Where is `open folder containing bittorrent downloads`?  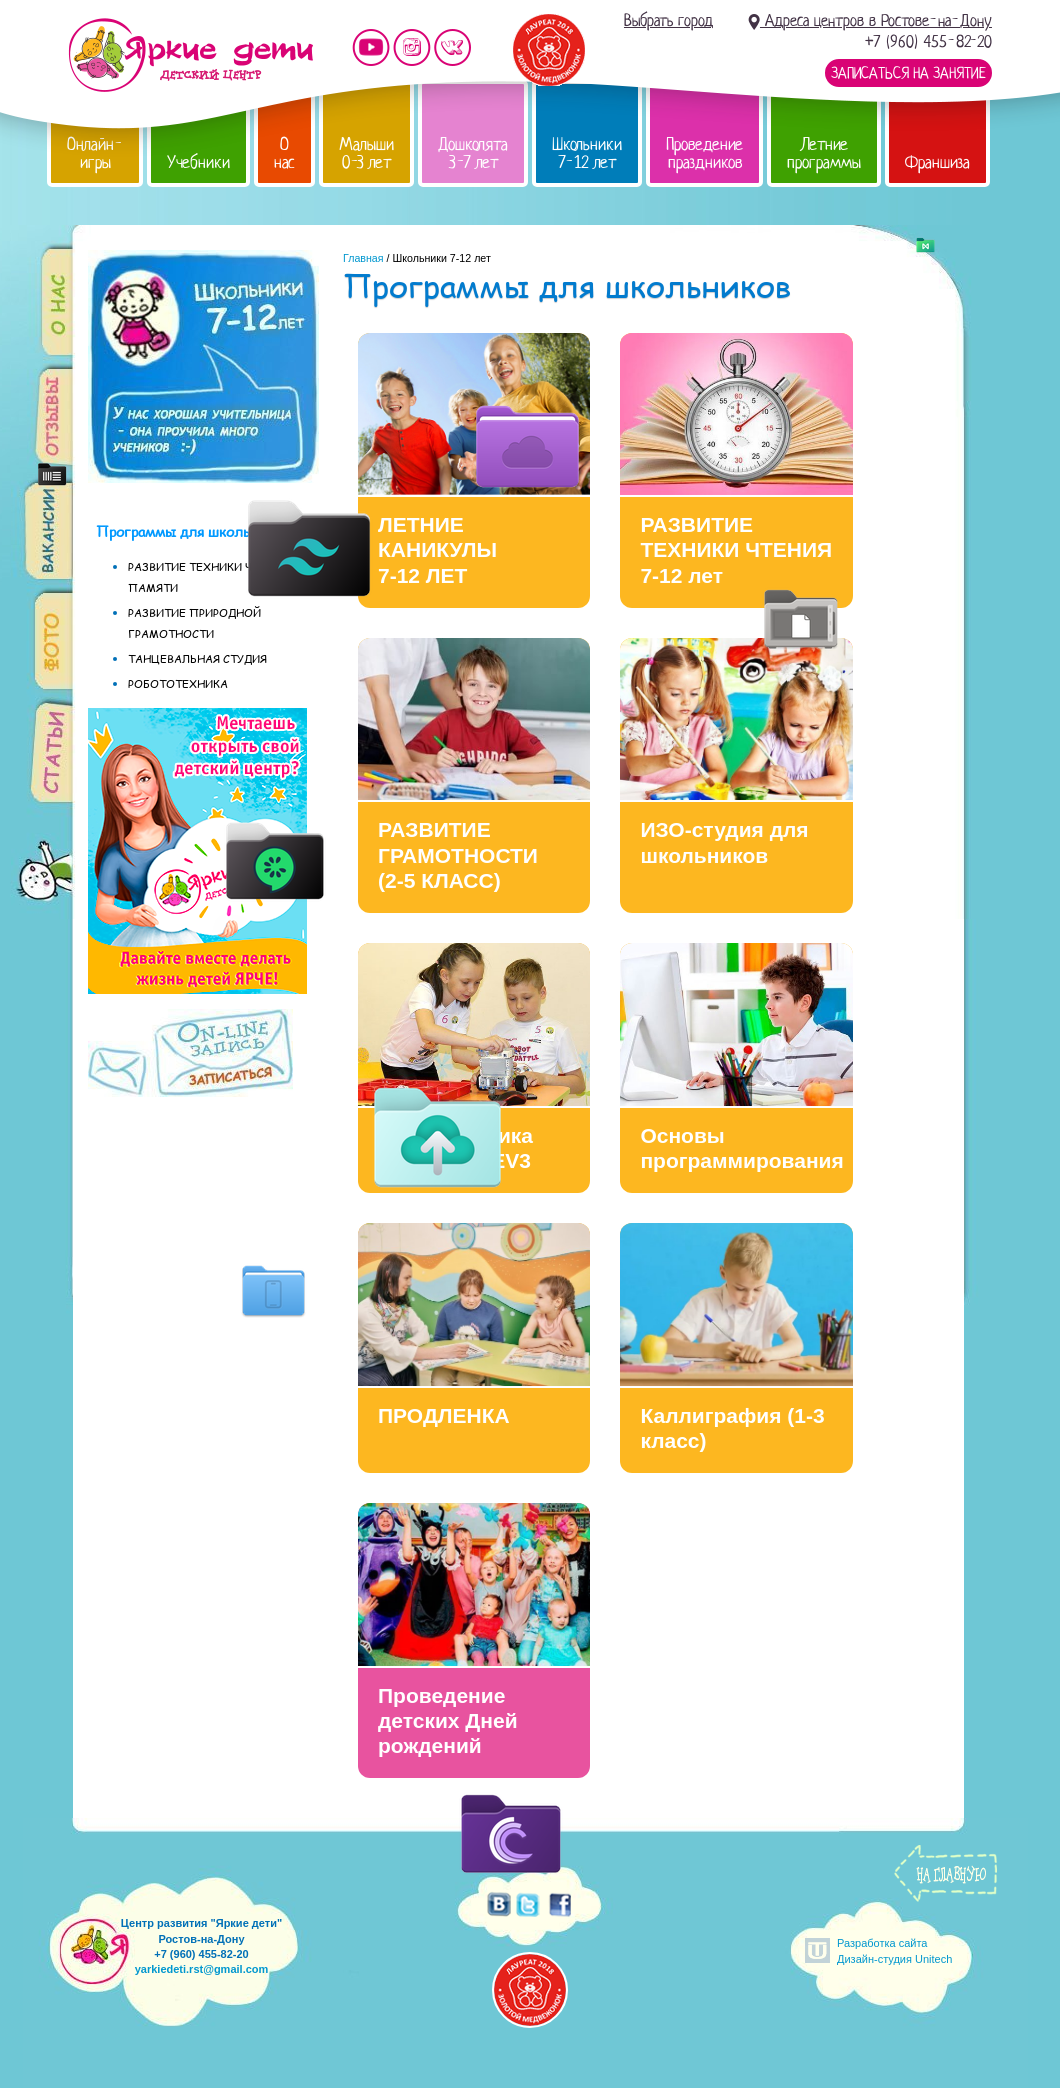
open folder containing bittorrent downloads is located at coordinates (510, 1836).